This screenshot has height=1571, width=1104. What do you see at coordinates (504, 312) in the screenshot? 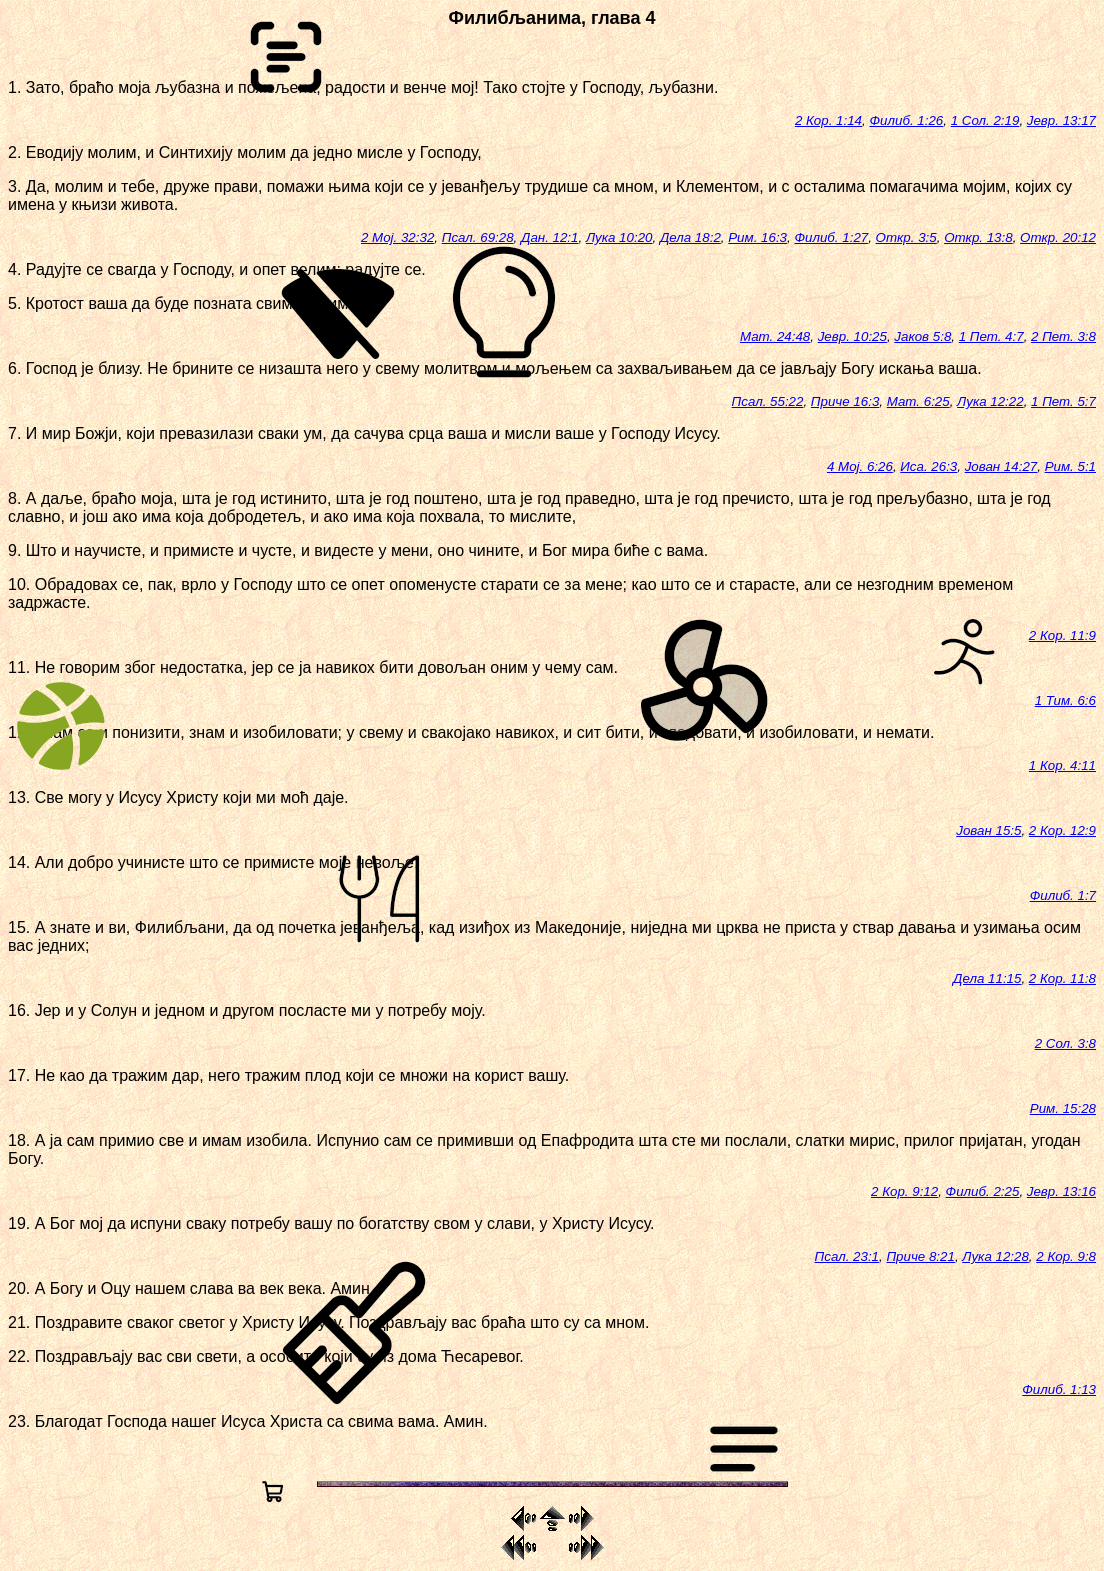
I see `view tips or helpful suggestions` at bounding box center [504, 312].